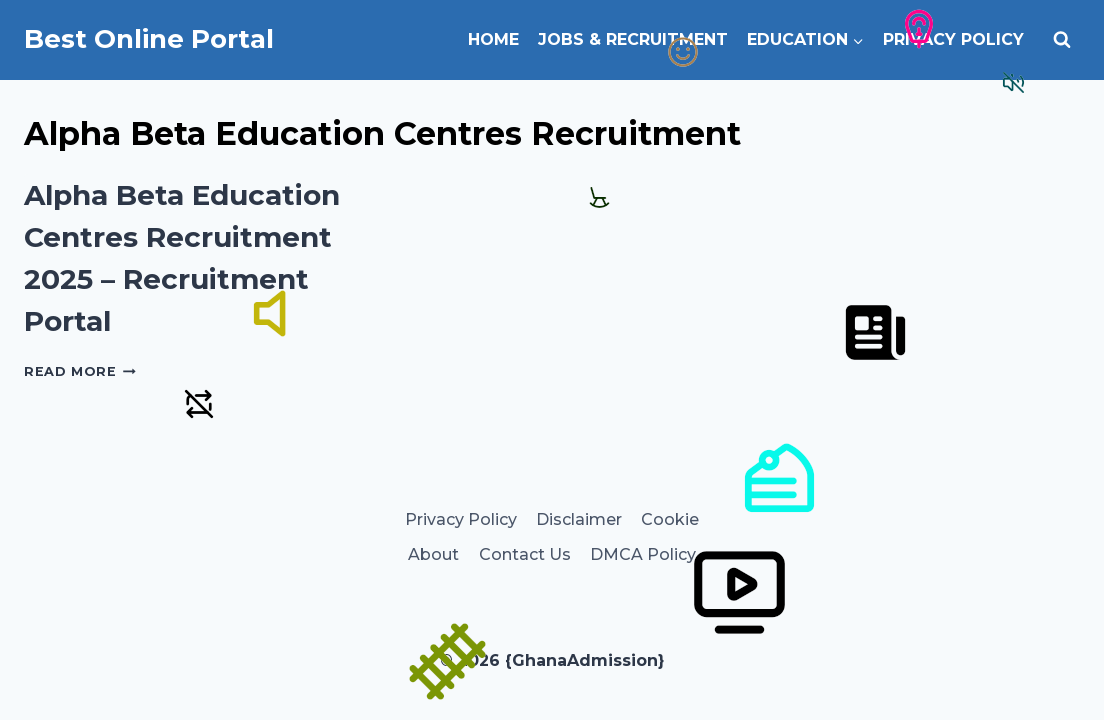 This screenshot has height=720, width=1104. I want to click on repeat mode is disabled, so click(199, 404).